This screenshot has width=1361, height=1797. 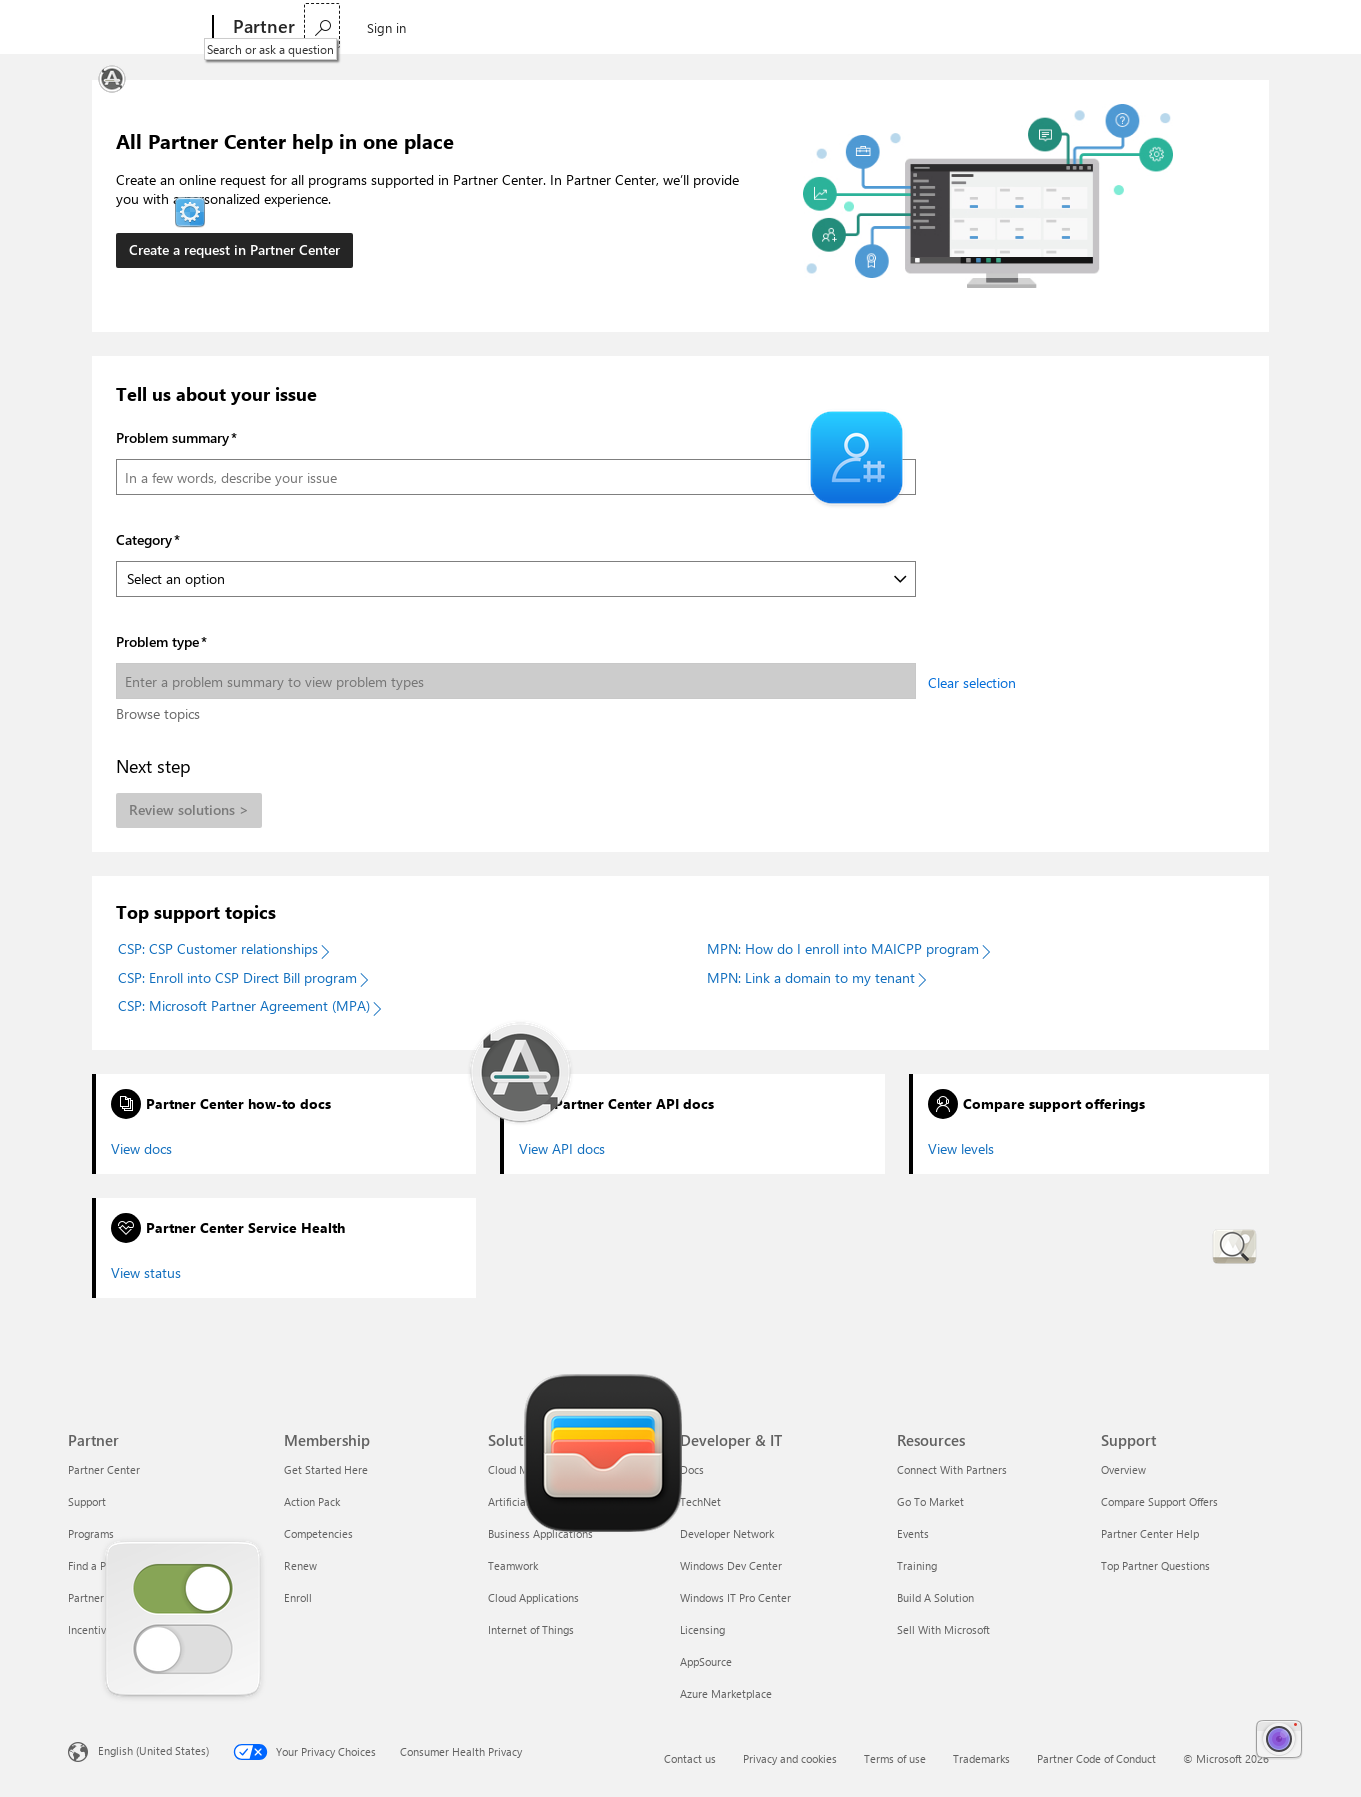 What do you see at coordinates (1234, 1246) in the screenshot?
I see `open eye of gnome image viewer` at bounding box center [1234, 1246].